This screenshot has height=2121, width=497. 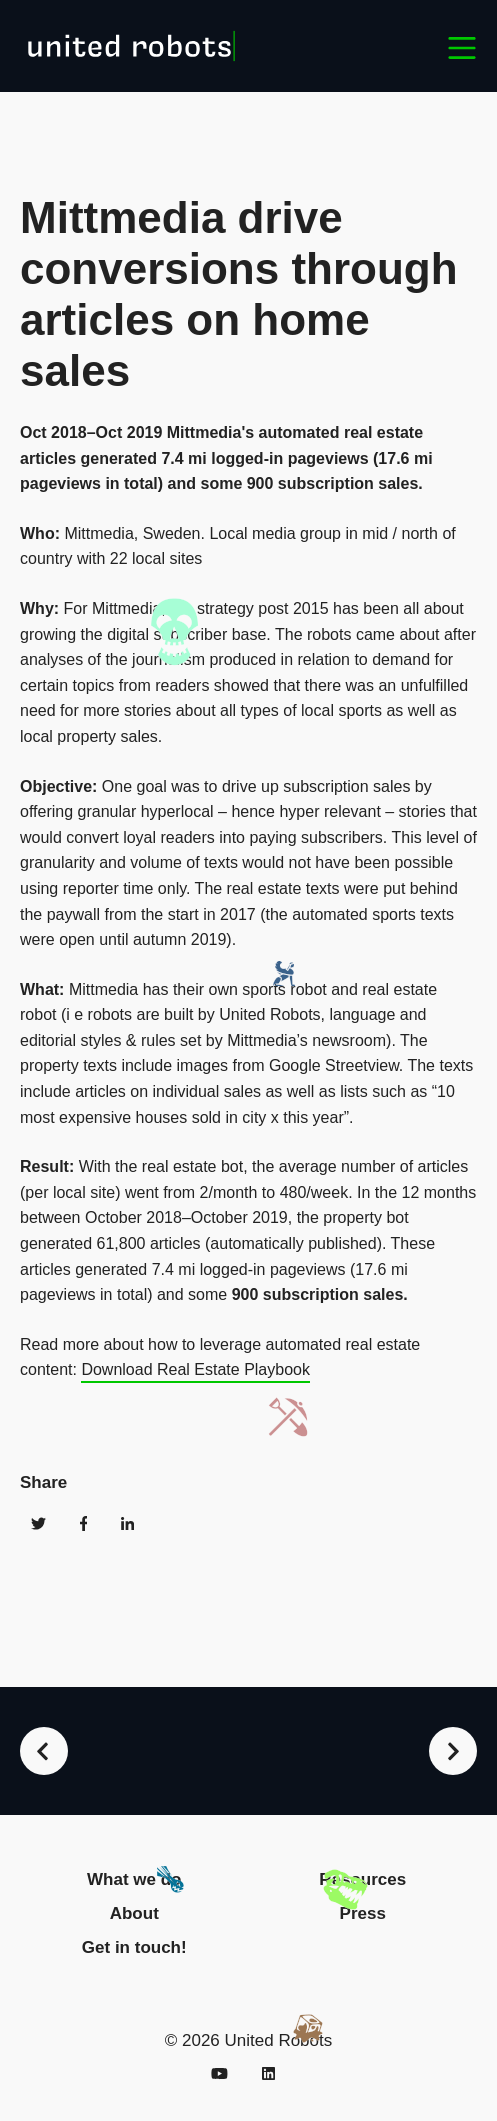 What do you see at coordinates (170, 1879) in the screenshot?
I see `indicates incoming threat or danger event in game` at bounding box center [170, 1879].